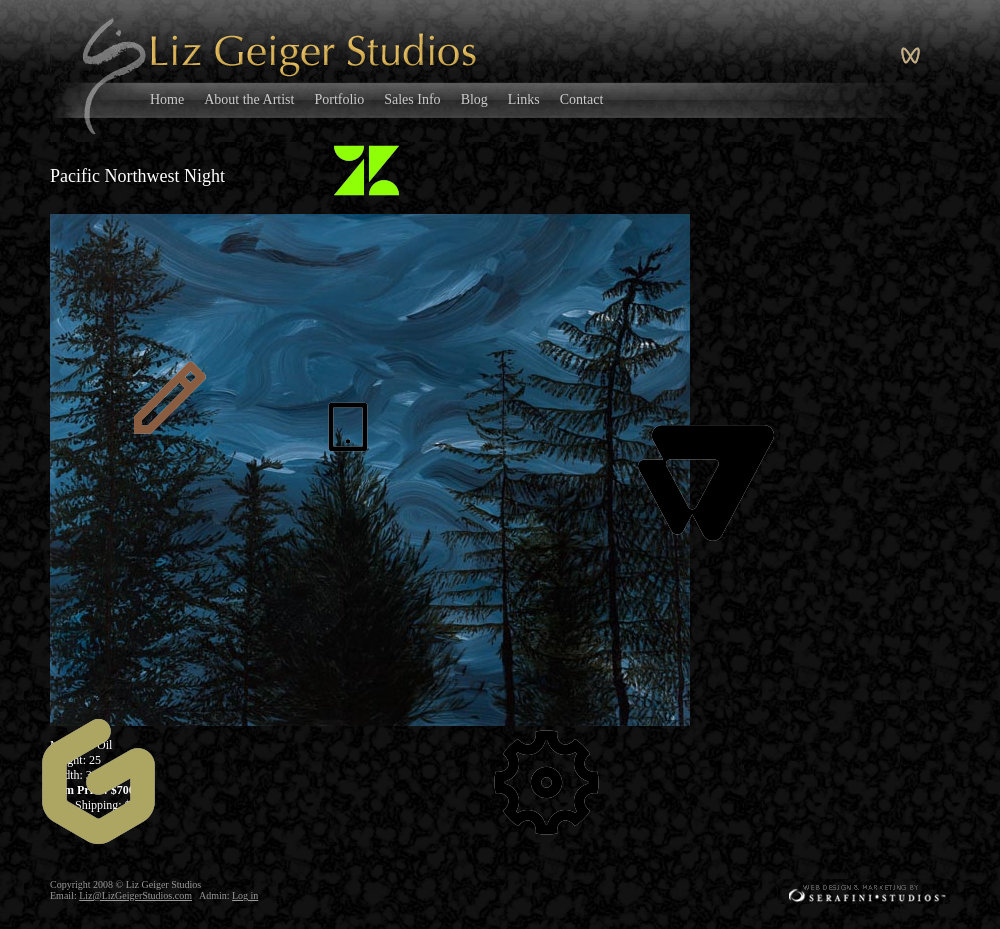 The image size is (1000, 929). What do you see at coordinates (910, 55) in the screenshot?
I see `open wechat channels` at bounding box center [910, 55].